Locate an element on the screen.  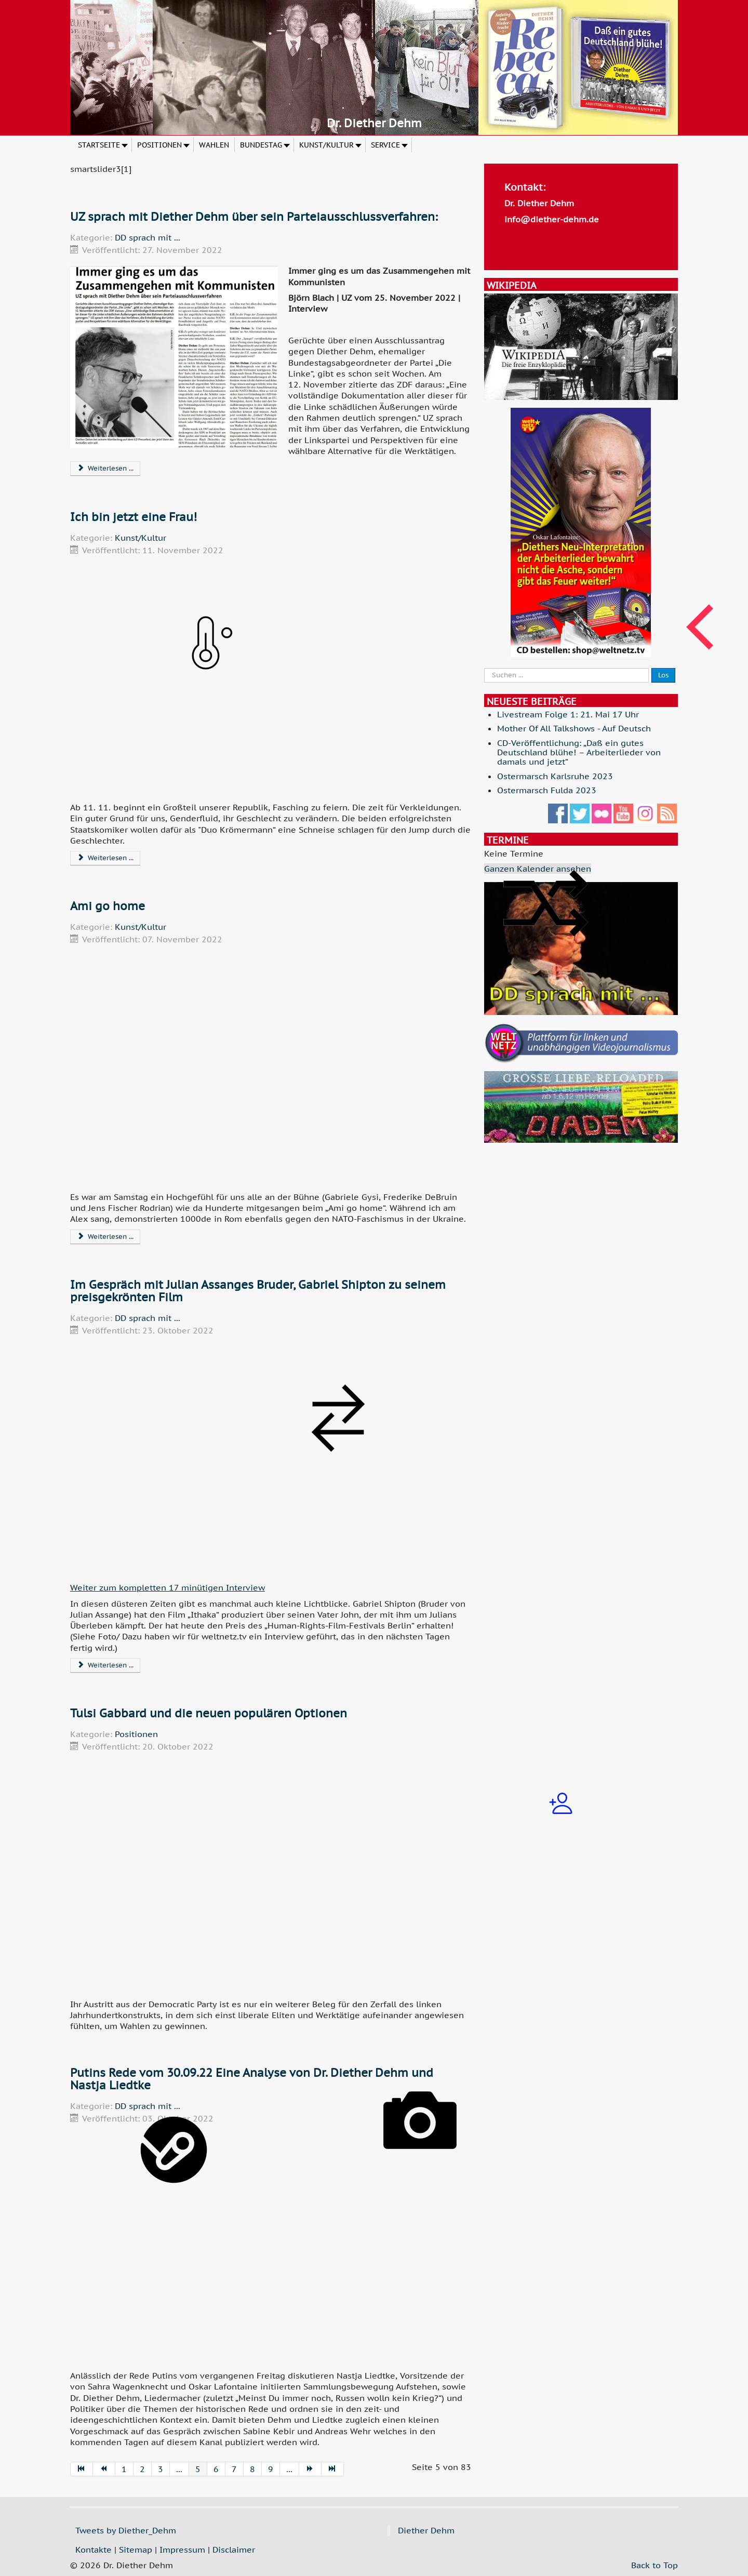
take a photo is located at coordinates (420, 2120).